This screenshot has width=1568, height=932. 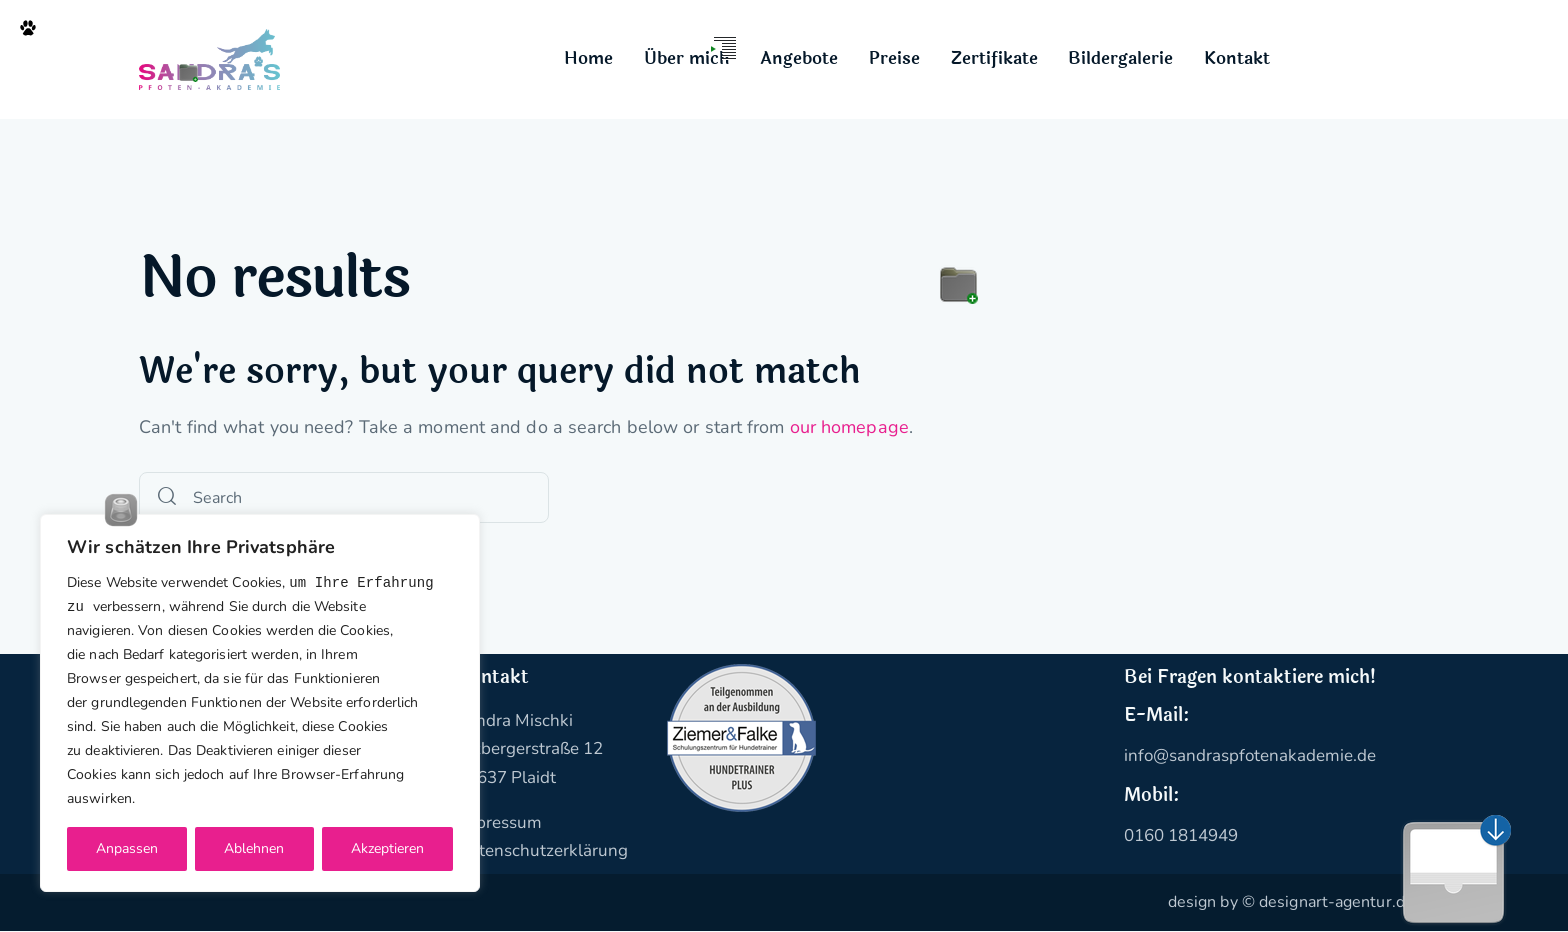 I want to click on open preview app to view images and PDFs, so click(x=121, y=510).